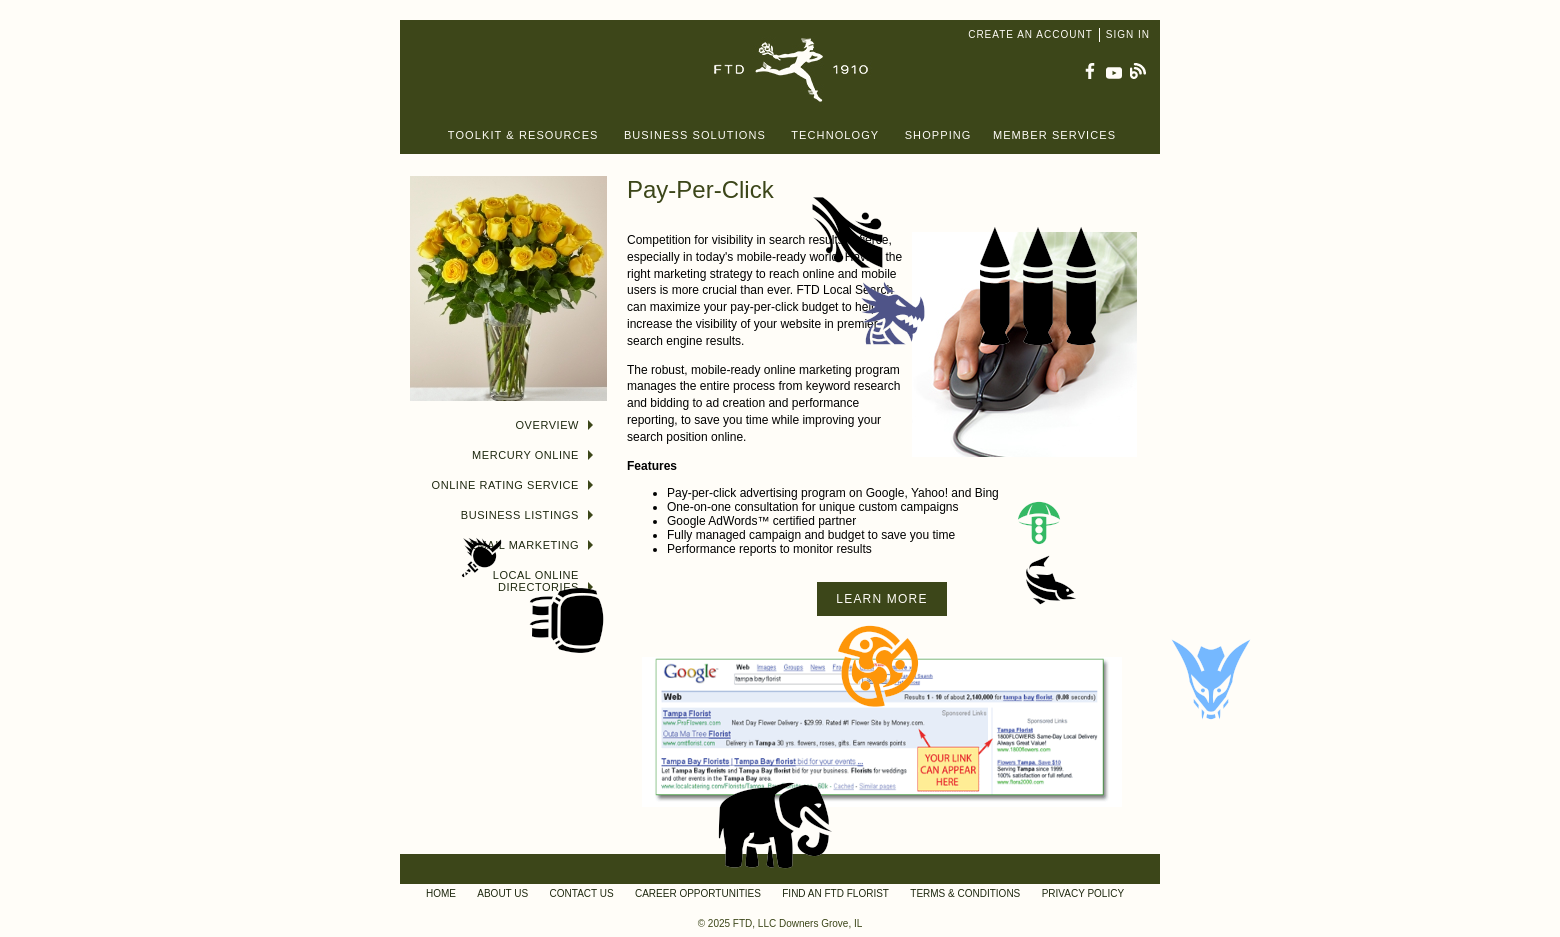 The width and height of the screenshot is (1560, 937). What do you see at coordinates (1039, 523) in the screenshot?
I see `game item or power-up mushroom` at bounding box center [1039, 523].